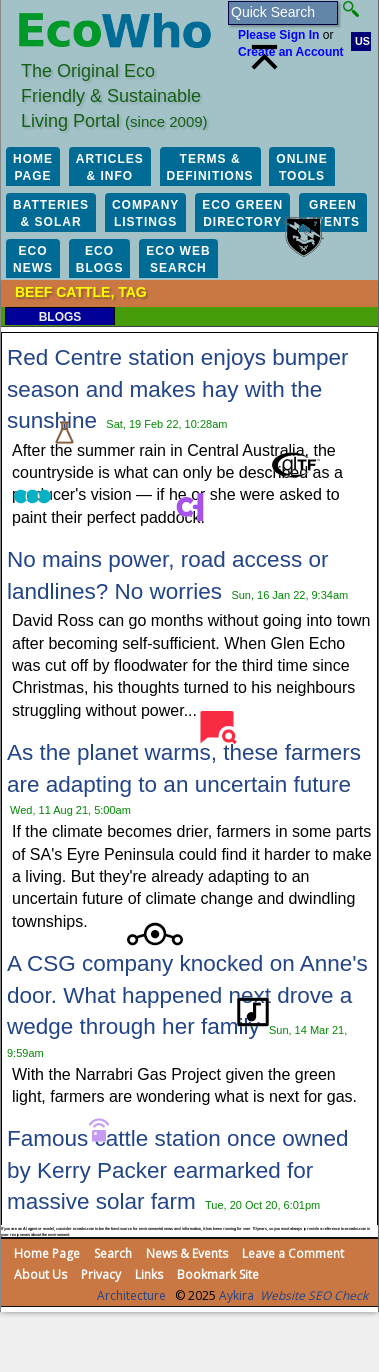 The height and width of the screenshot is (1372, 379). I want to click on visit bungie's official website or support page, so click(303, 237).